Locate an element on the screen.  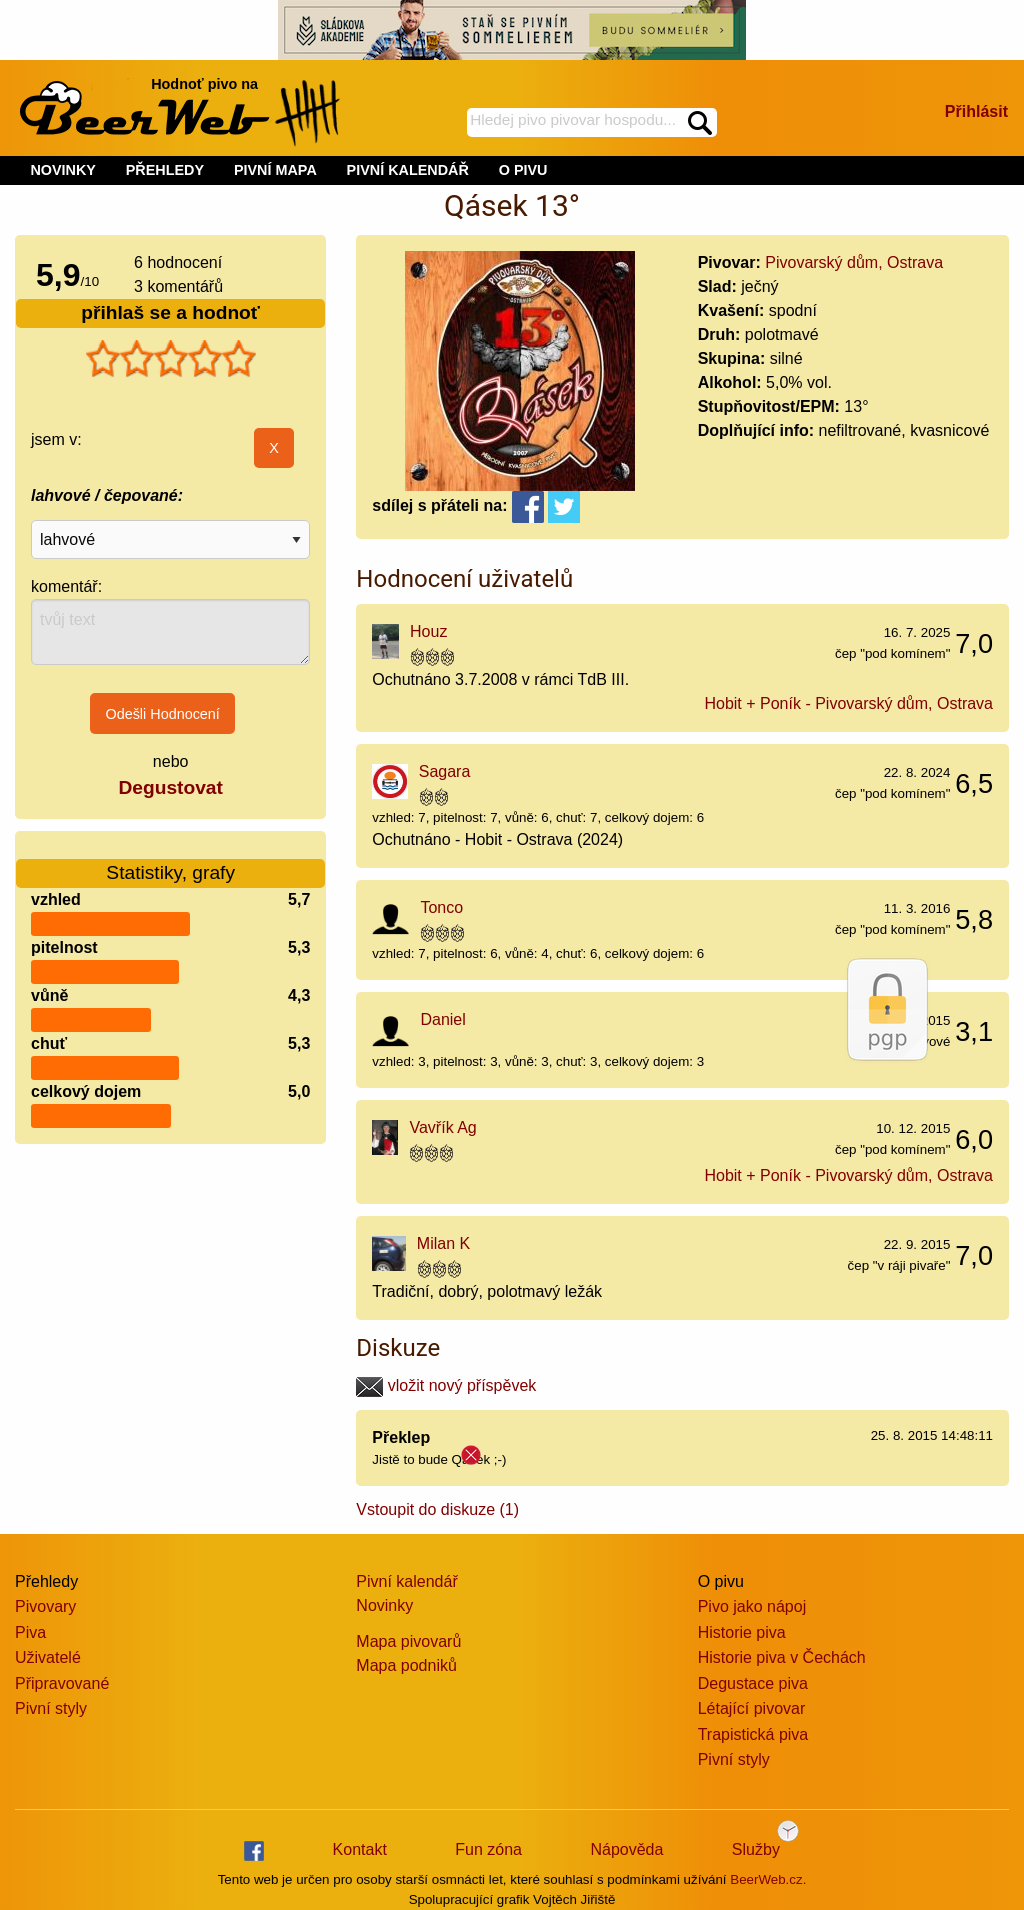
a pgp-encrypted file is located at coordinates (887, 1009).